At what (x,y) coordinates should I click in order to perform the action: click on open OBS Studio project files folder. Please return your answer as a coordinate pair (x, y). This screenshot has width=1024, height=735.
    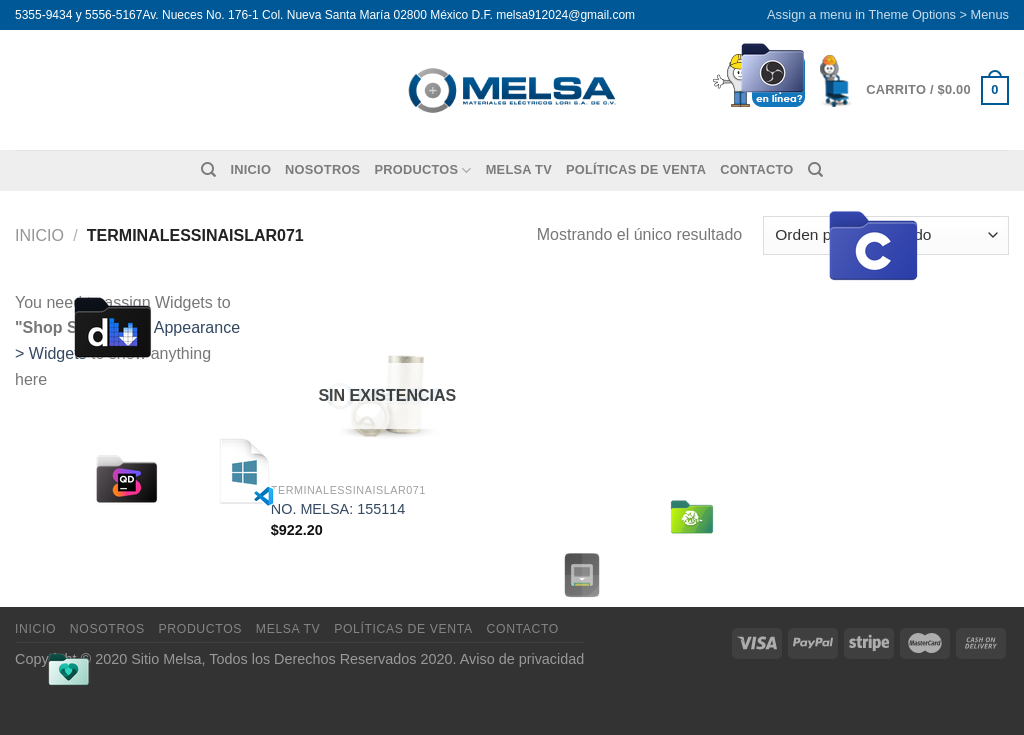
    Looking at the image, I should click on (772, 69).